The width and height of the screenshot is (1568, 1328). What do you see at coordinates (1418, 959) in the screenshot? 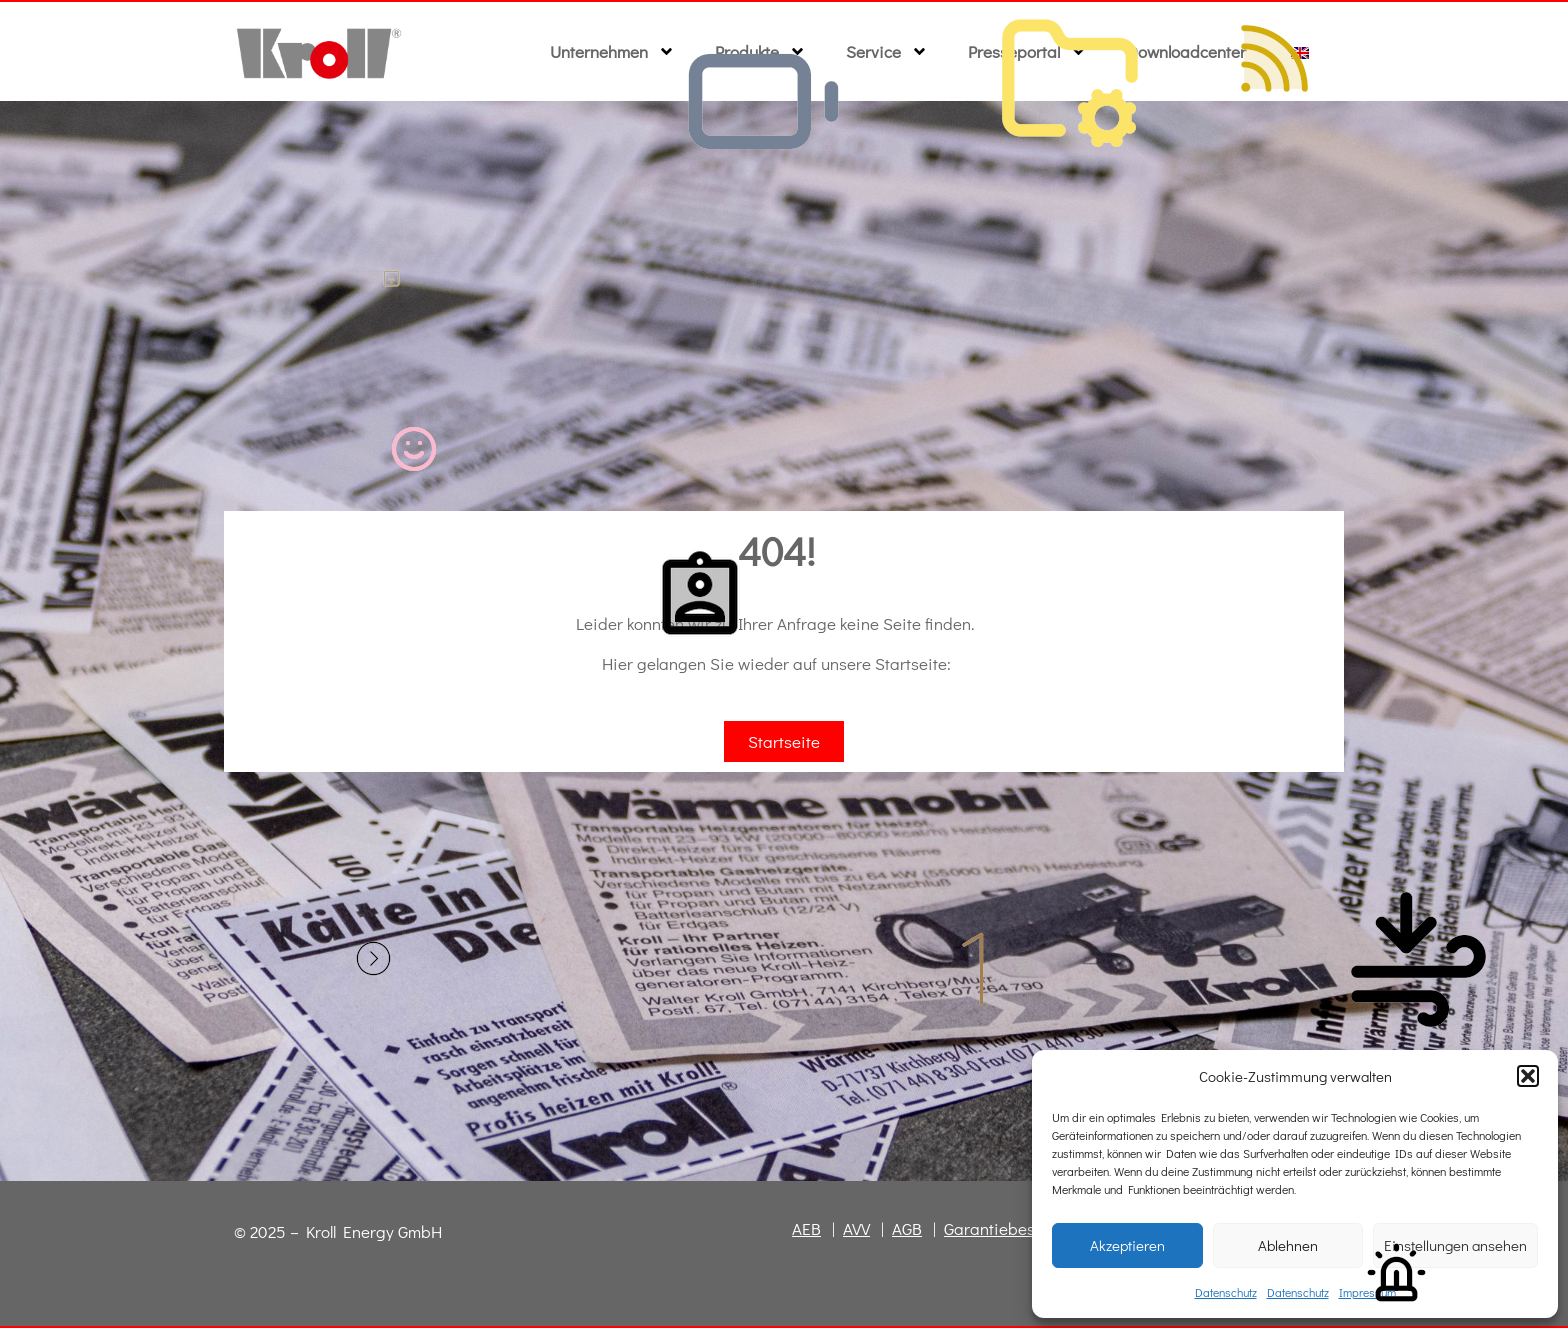
I see `indicates wind direction moving downward` at bounding box center [1418, 959].